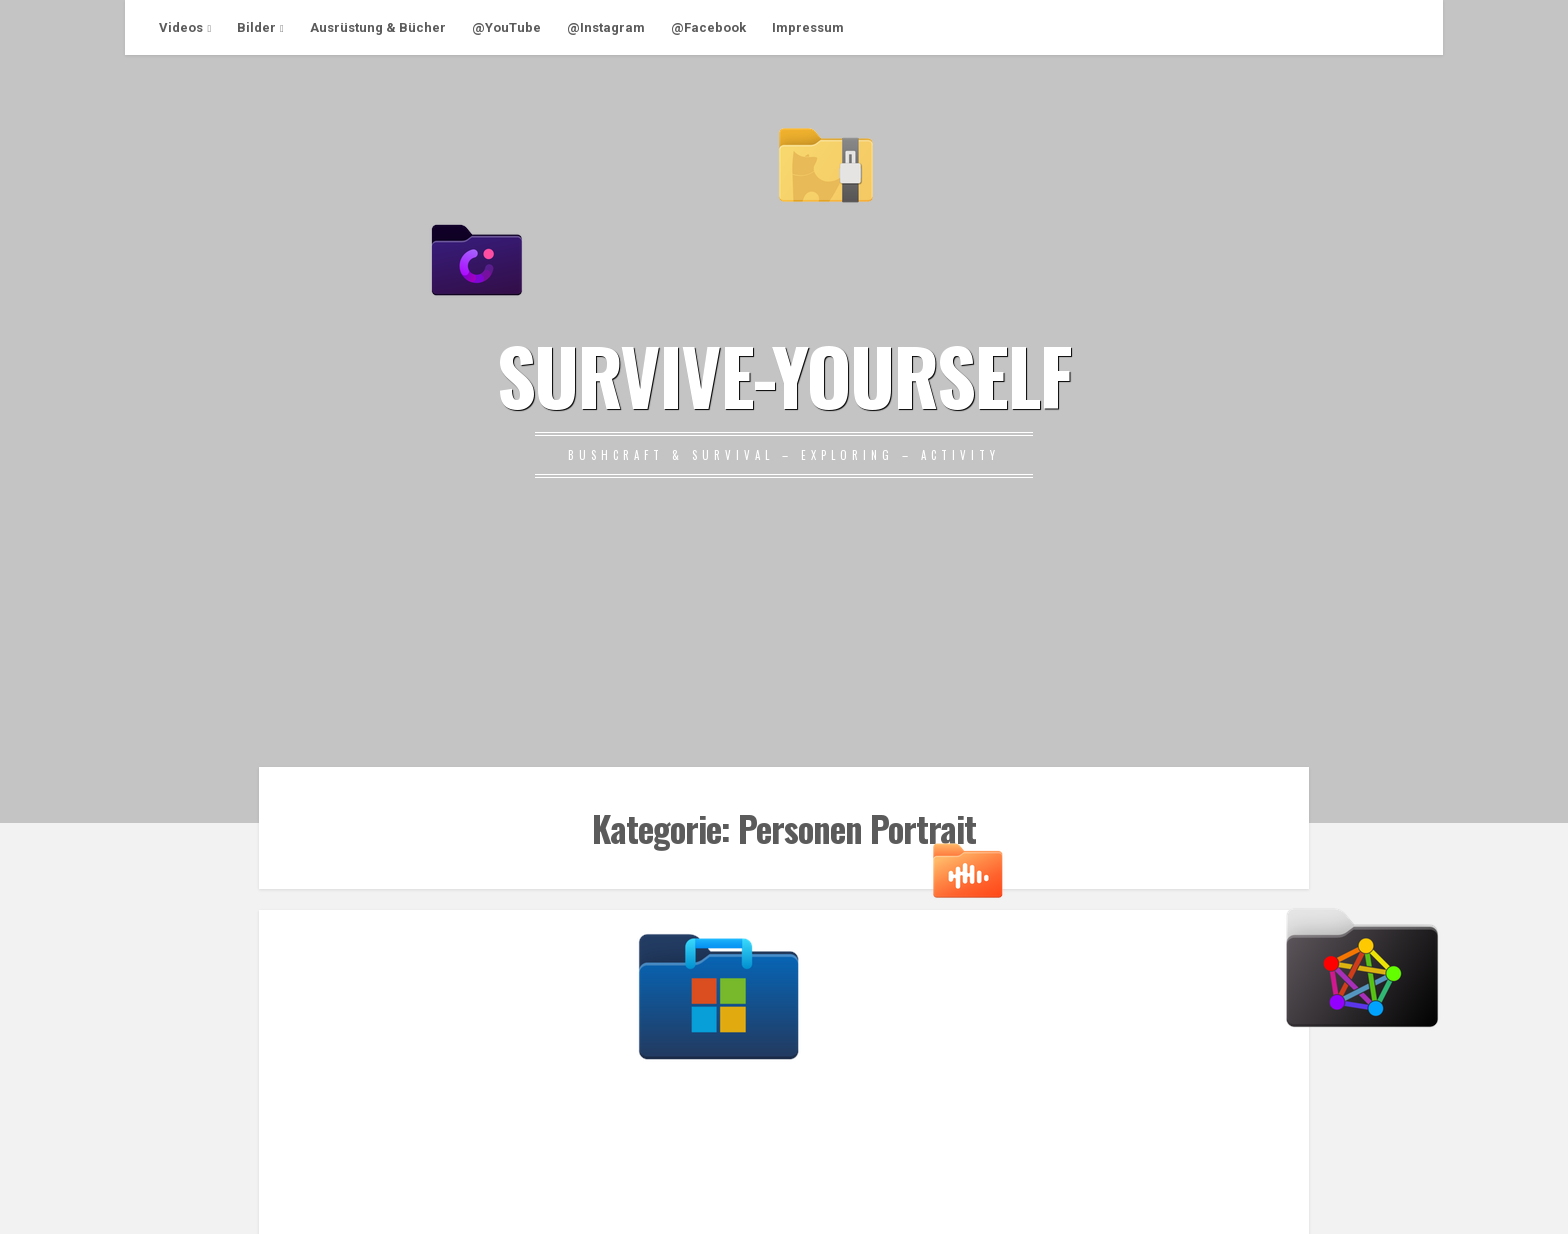  What do you see at coordinates (825, 167) in the screenshot?
I see `folder containing nanazip compressed archives` at bounding box center [825, 167].